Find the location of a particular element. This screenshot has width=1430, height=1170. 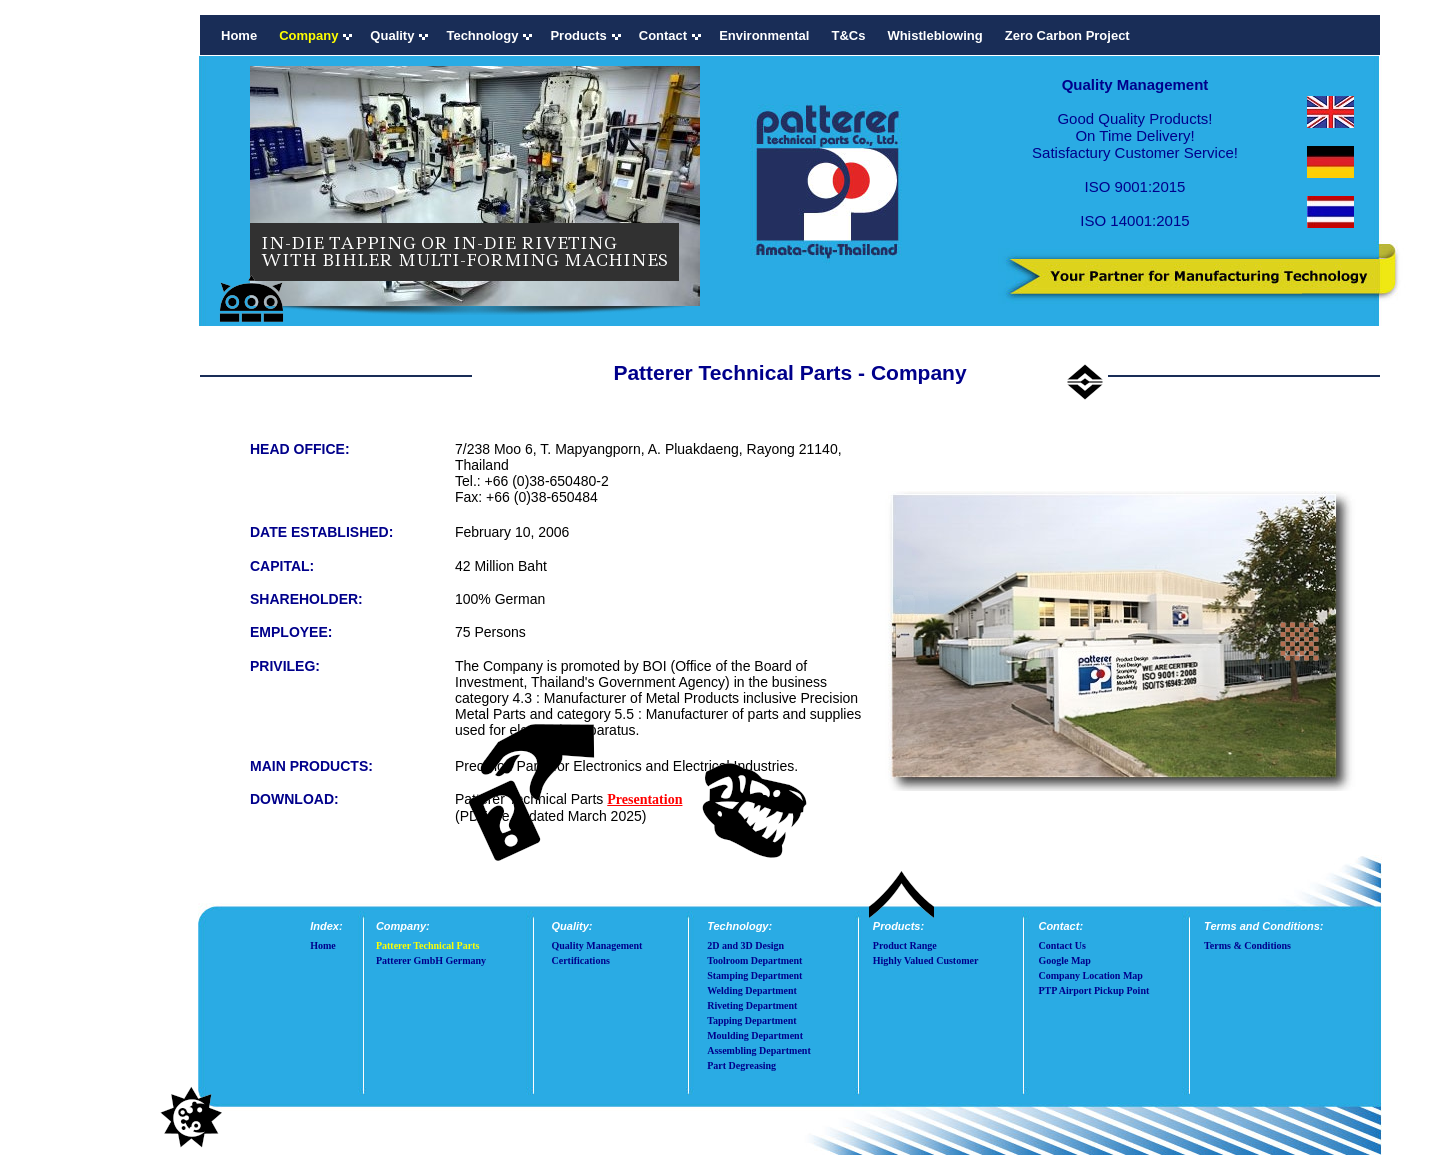

represents solar or star-based abilities in a game is located at coordinates (191, 1117).